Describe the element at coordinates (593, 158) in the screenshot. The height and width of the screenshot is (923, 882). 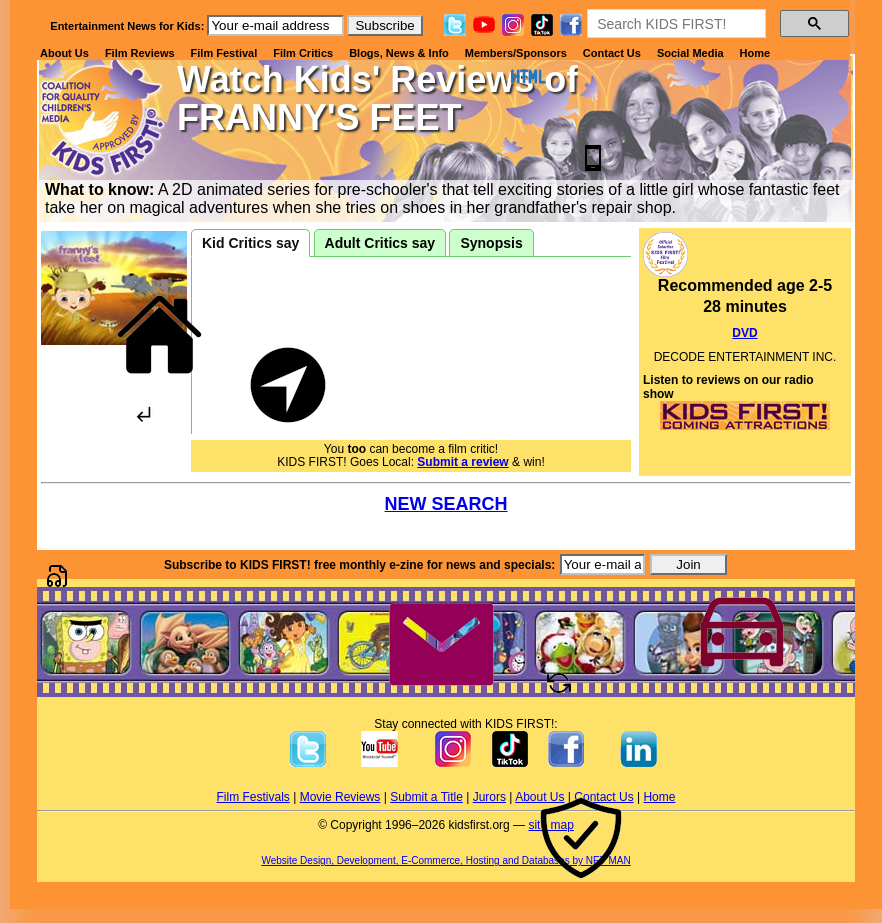
I see `indicates android device or mobile phone` at that location.